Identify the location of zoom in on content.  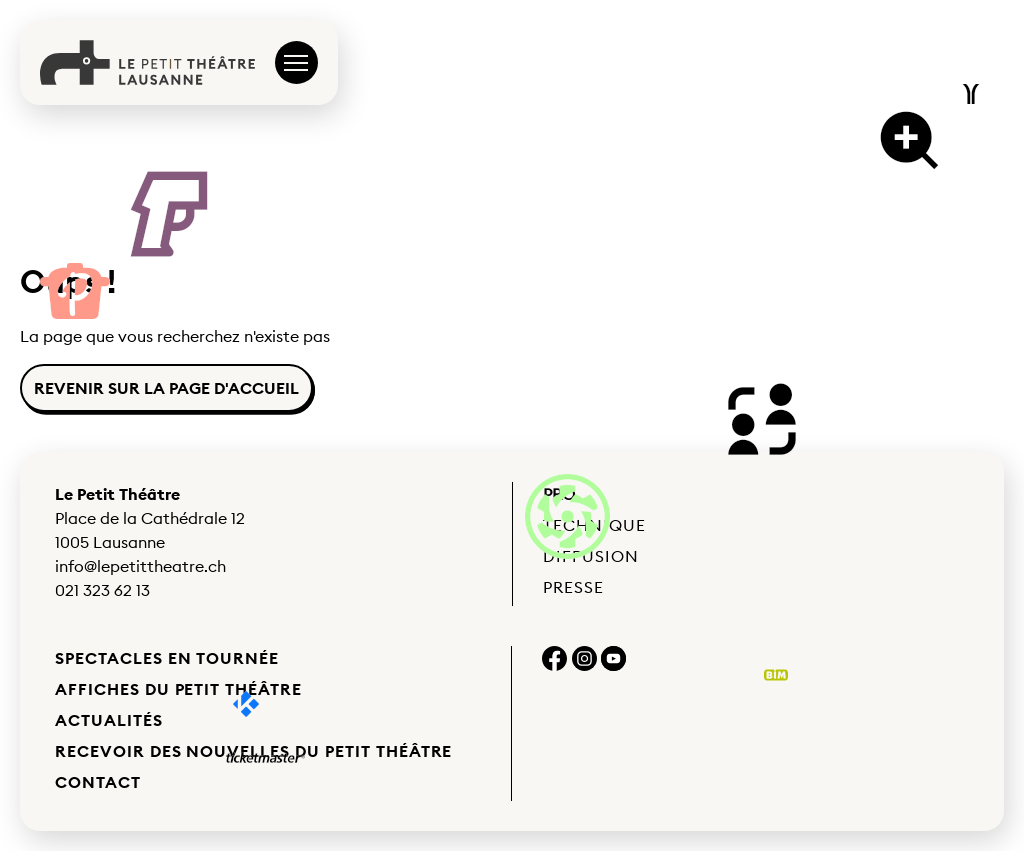
(909, 140).